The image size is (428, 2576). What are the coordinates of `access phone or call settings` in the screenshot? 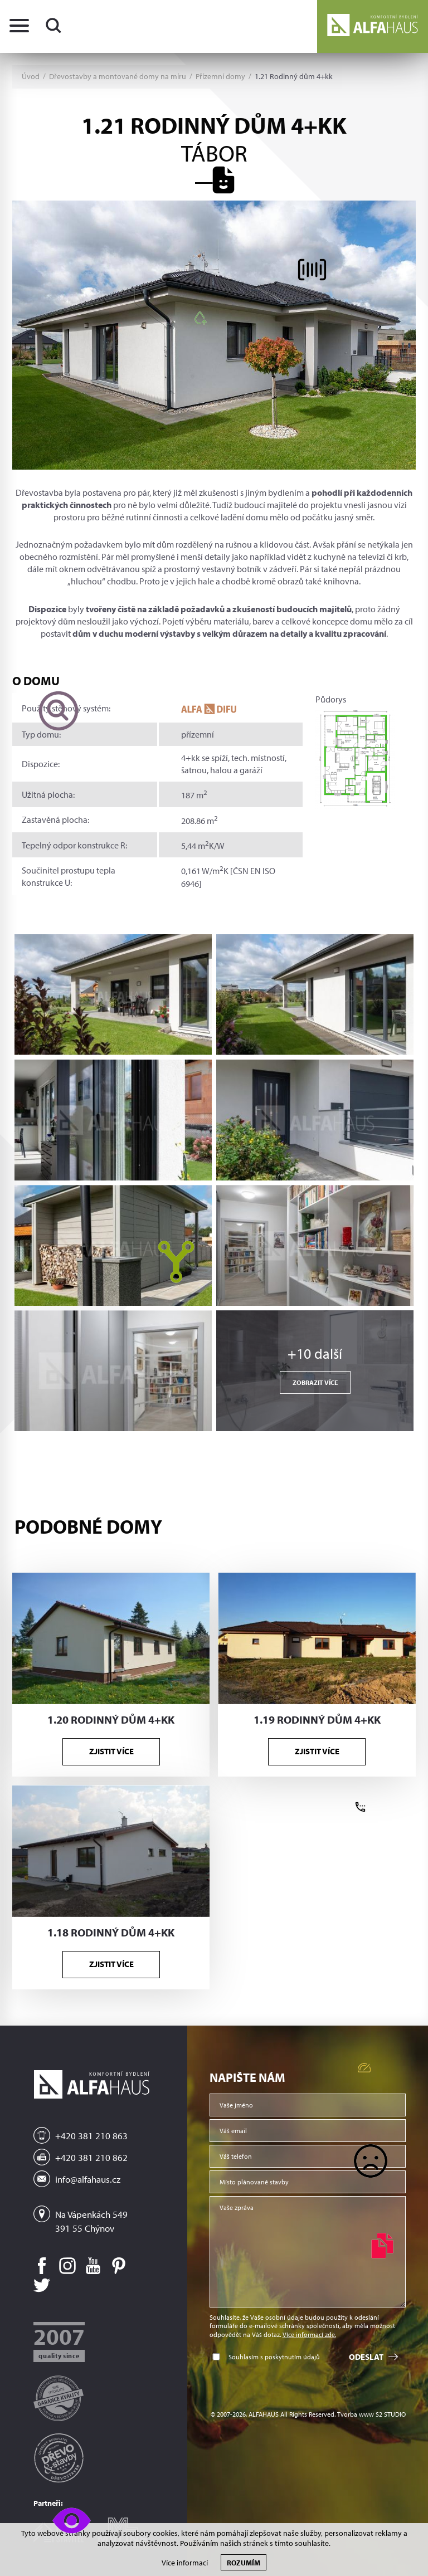 It's located at (360, 1807).